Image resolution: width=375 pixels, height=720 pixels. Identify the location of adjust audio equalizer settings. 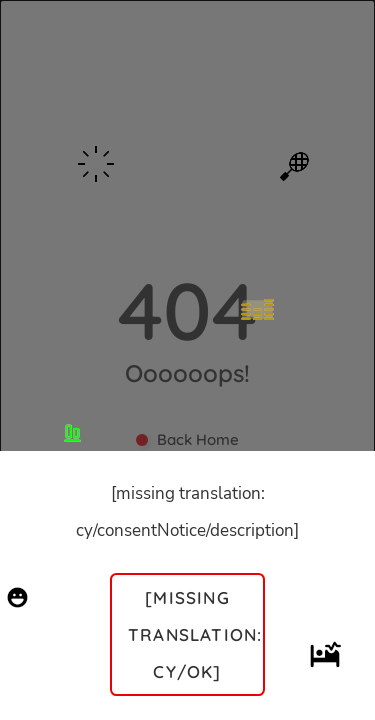
(257, 309).